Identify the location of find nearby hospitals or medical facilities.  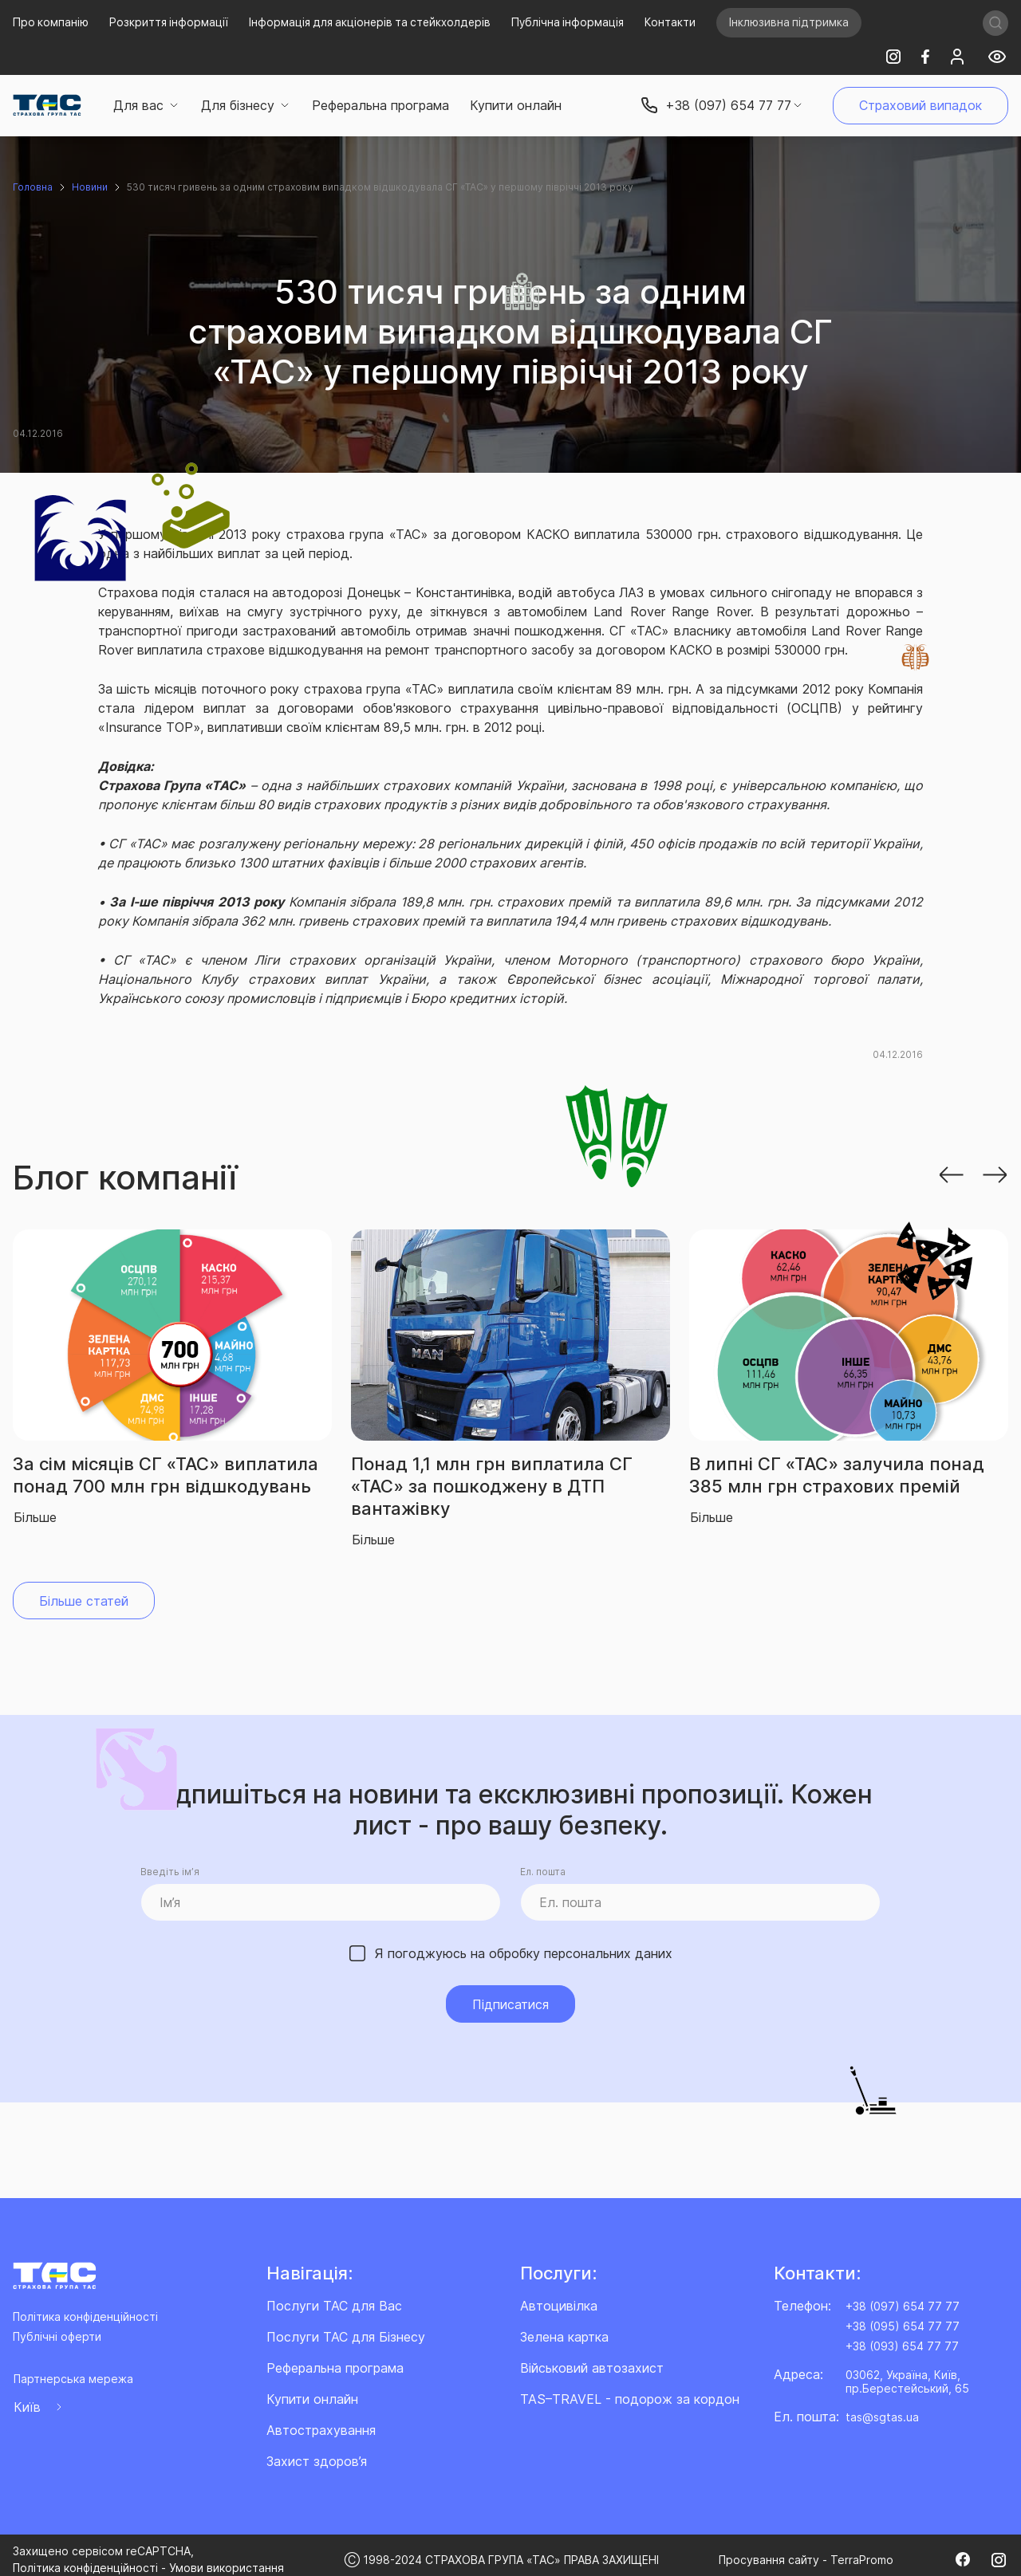
(522, 291).